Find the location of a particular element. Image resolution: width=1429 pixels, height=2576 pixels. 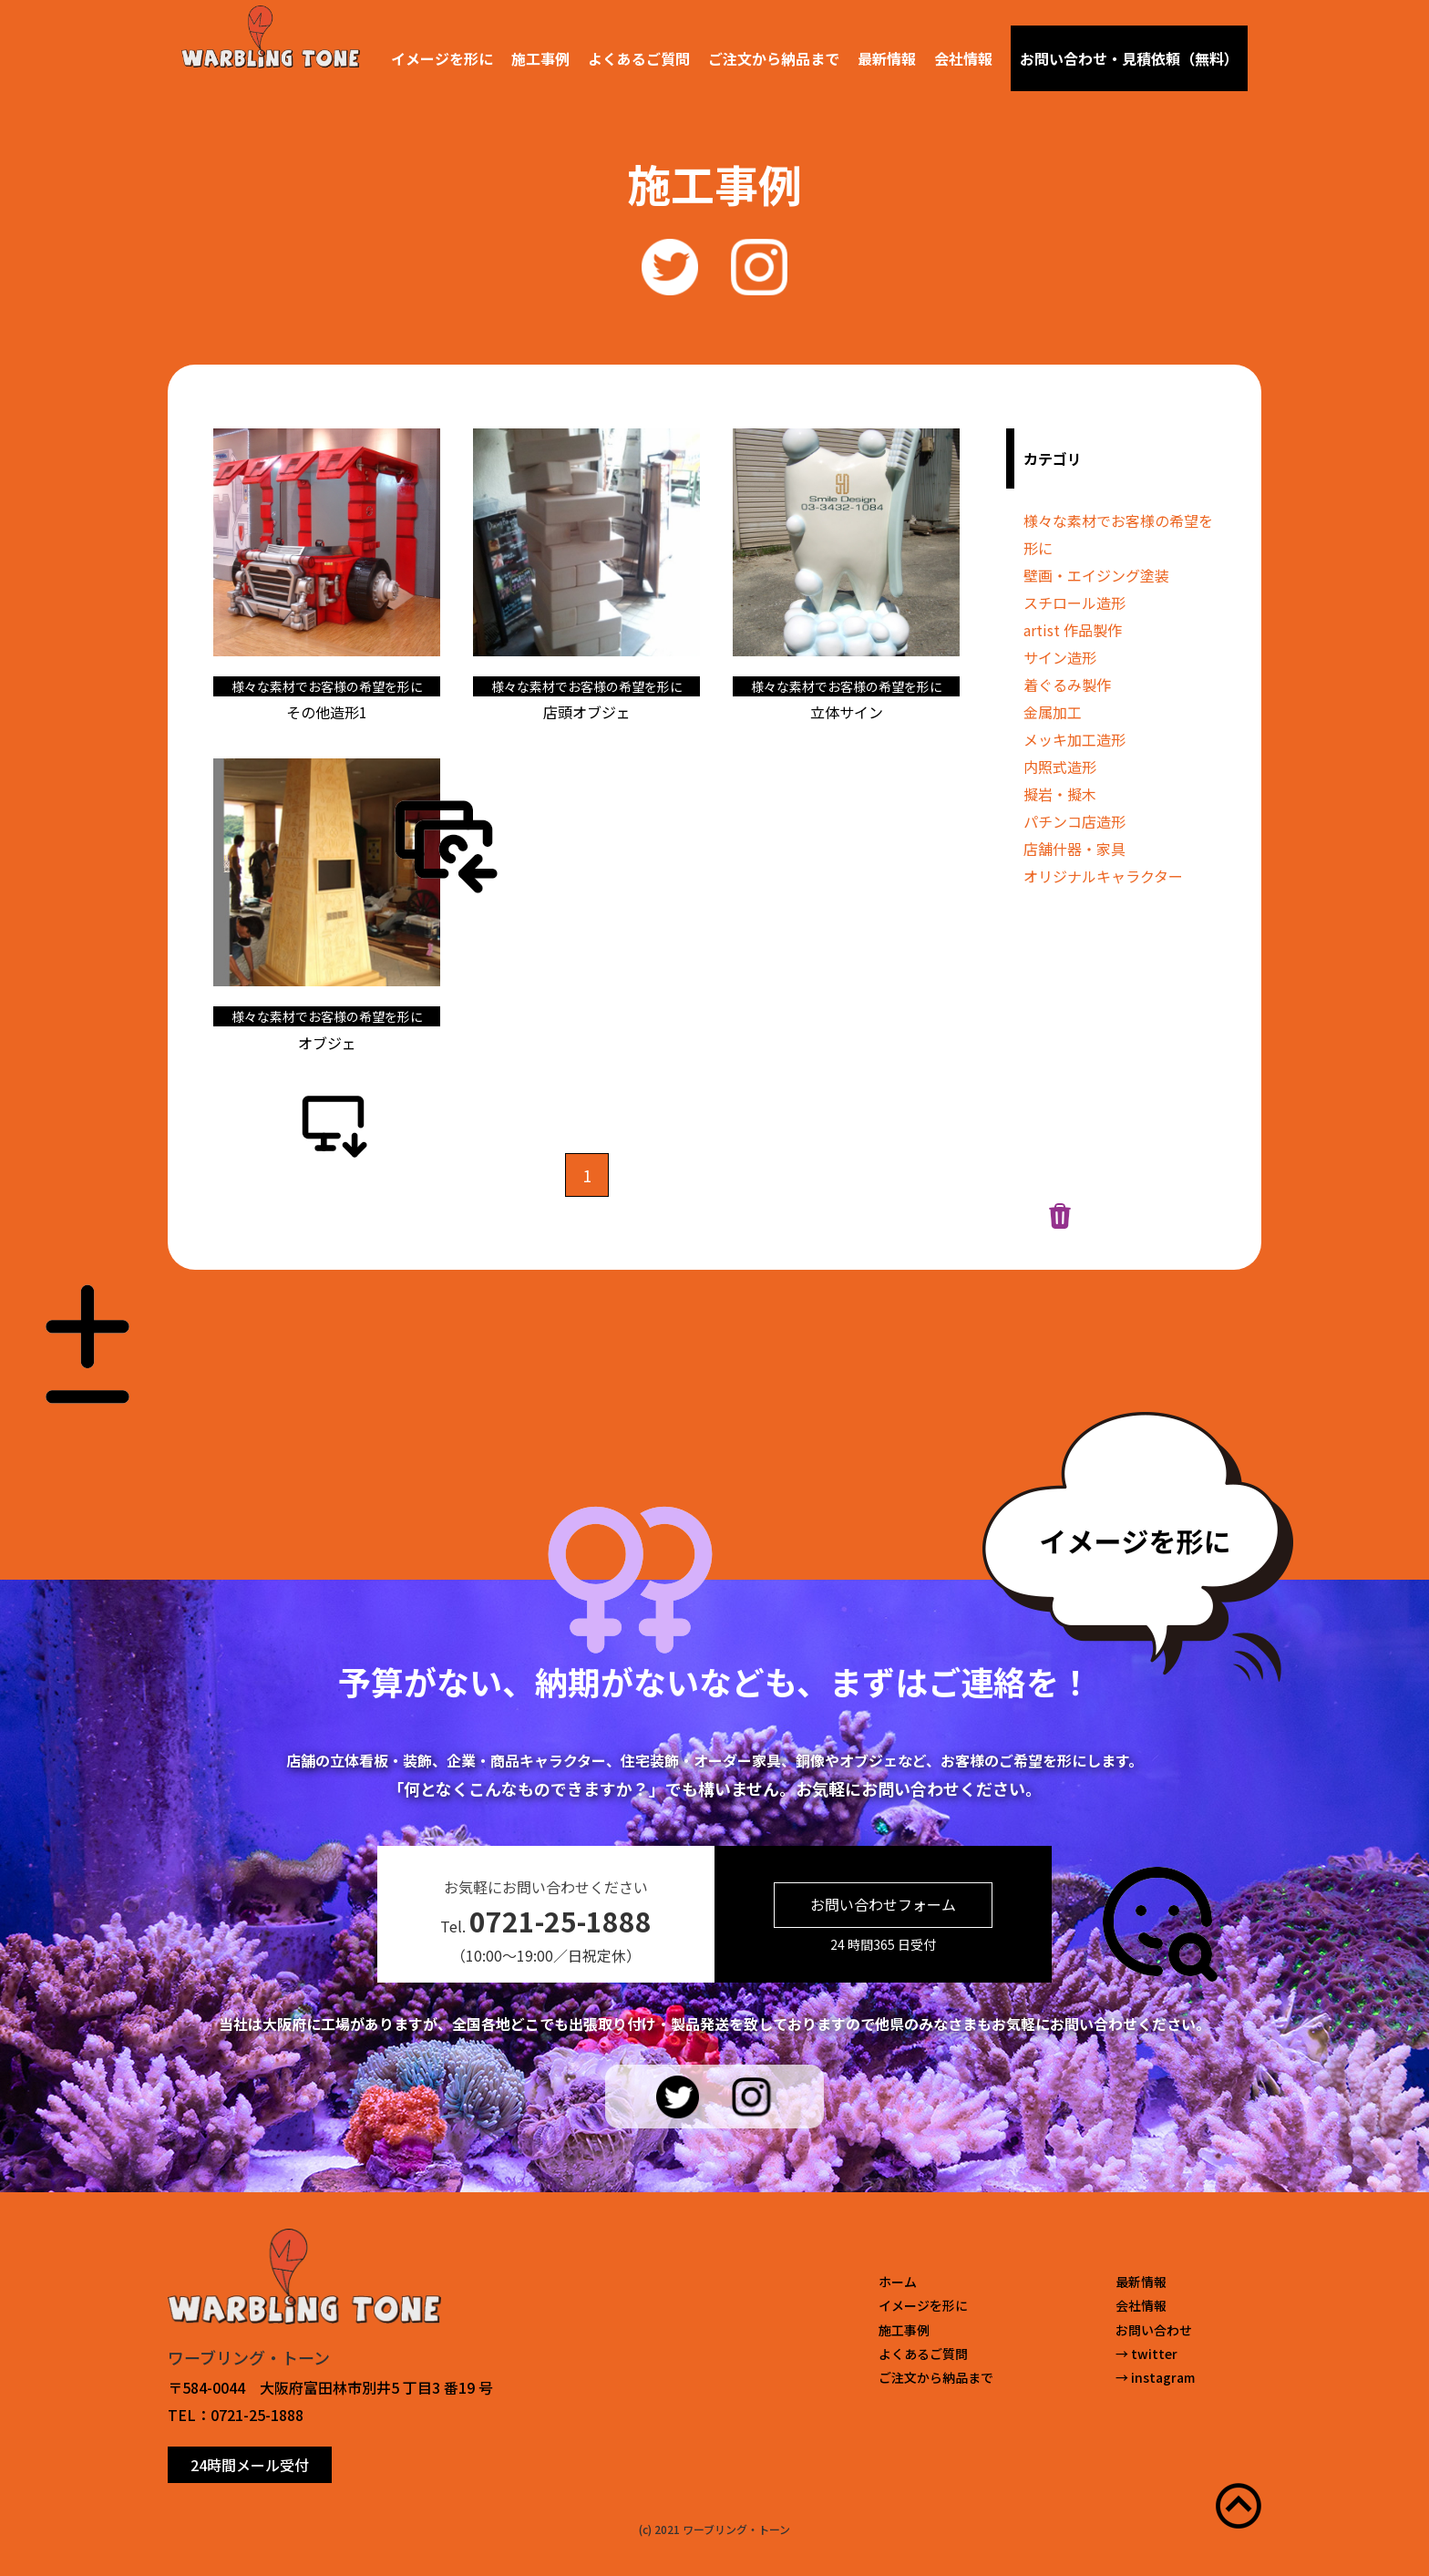

indicates female/female relationship or partnership is located at coordinates (630, 1575).